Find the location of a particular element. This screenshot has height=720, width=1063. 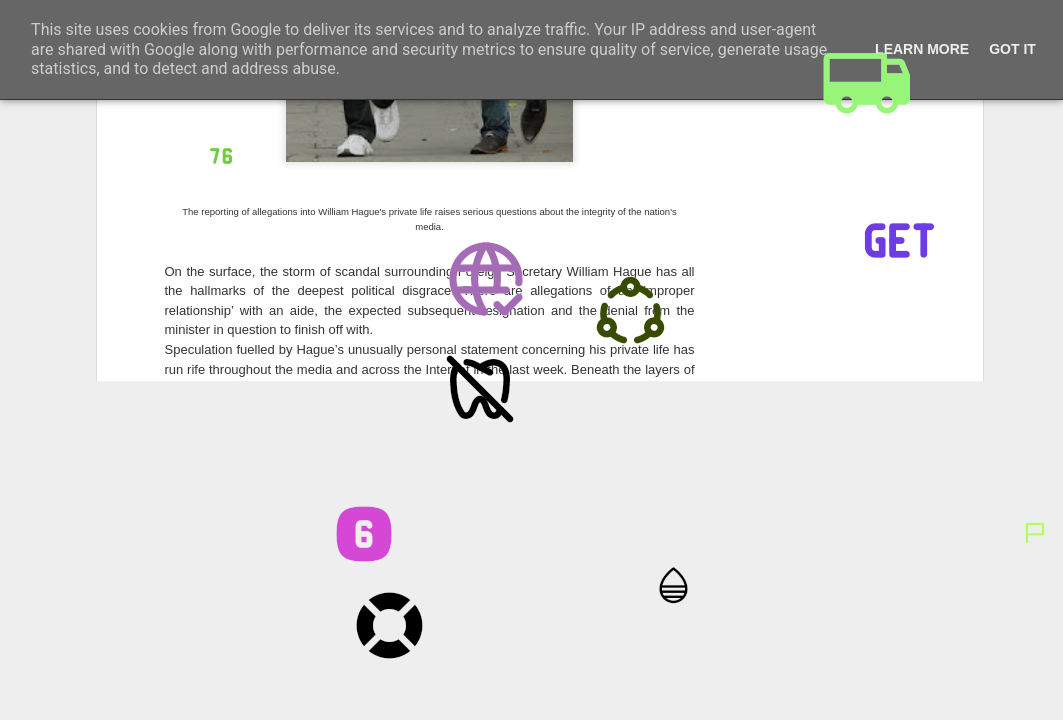

indicates an HTTP GET request method is located at coordinates (899, 240).